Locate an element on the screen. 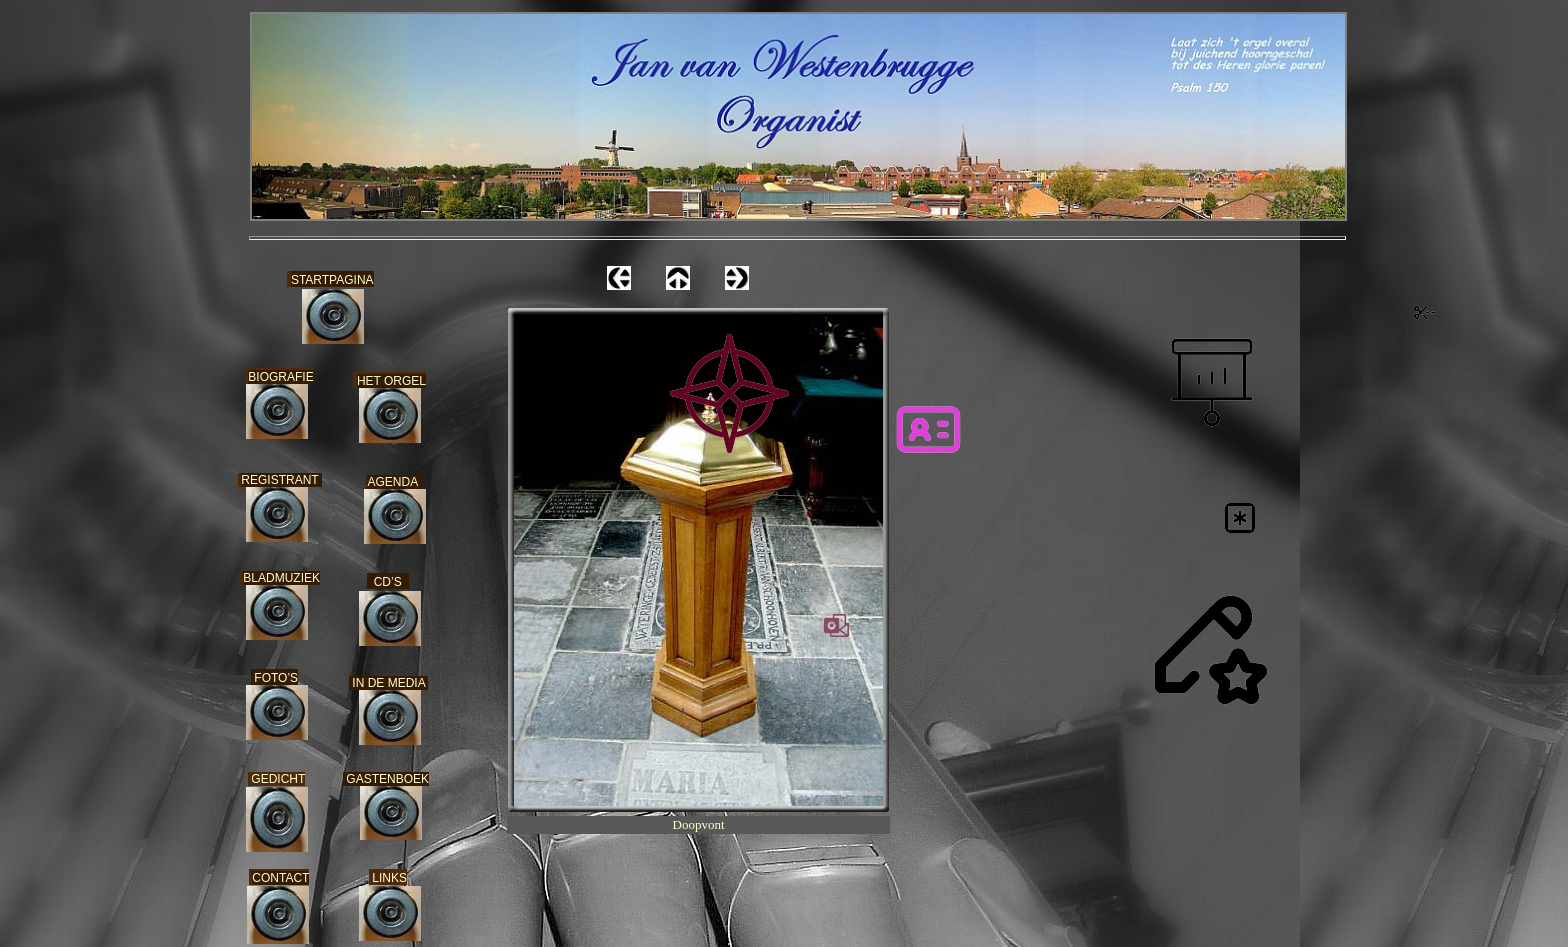  rate or review your edits is located at coordinates (1205, 642).